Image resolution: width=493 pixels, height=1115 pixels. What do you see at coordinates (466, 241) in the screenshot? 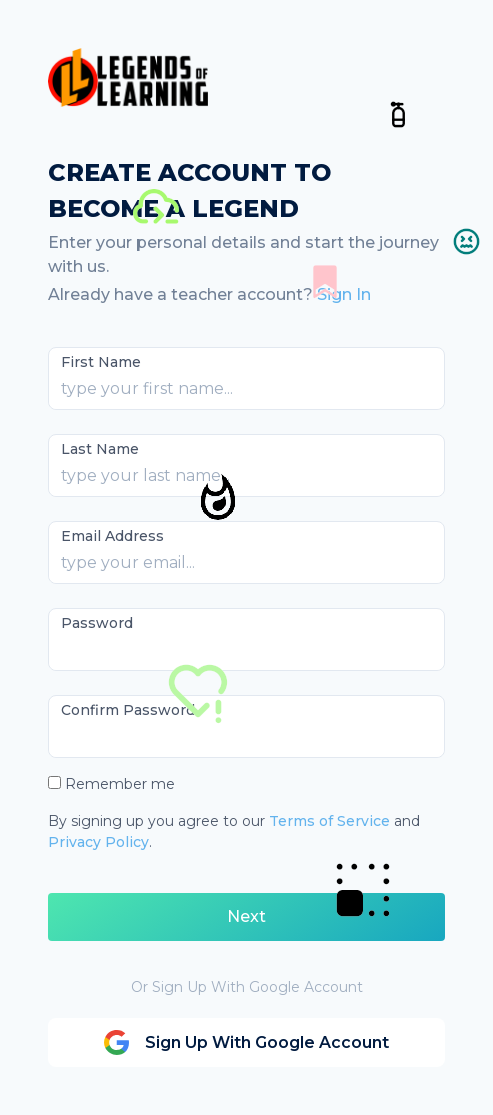
I see `express frustration or anger` at bounding box center [466, 241].